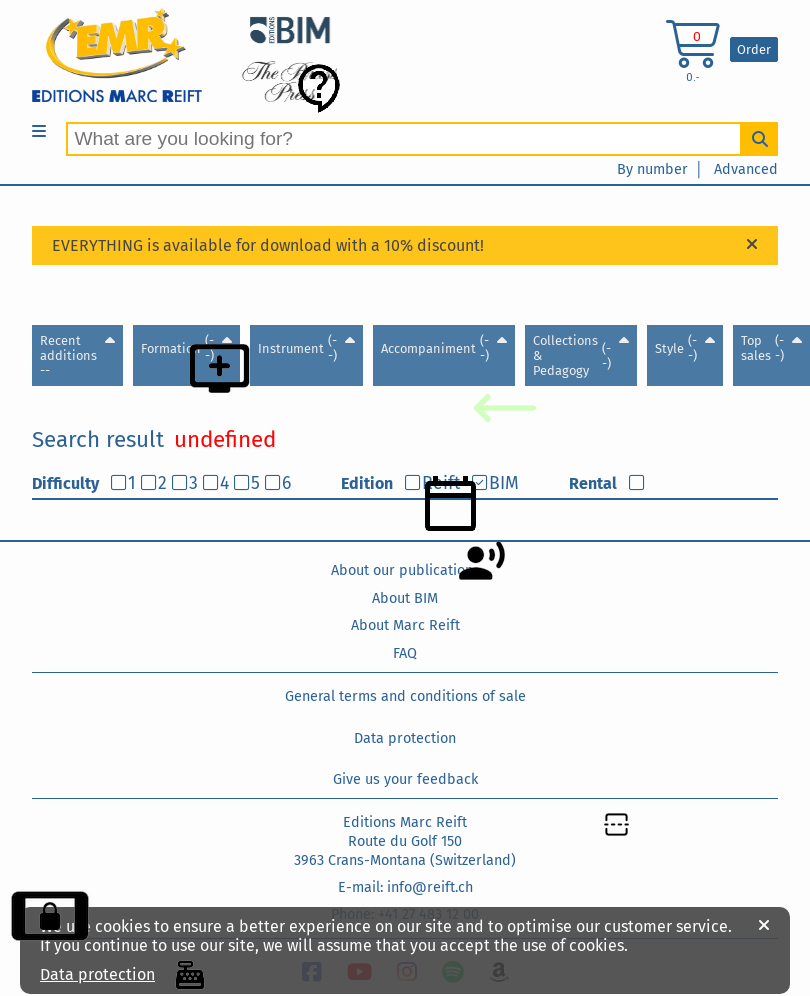  What do you see at coordinates (450, 503) in the screenshot?
I see `view today's date or calendar` at bounding box center [450, 503].